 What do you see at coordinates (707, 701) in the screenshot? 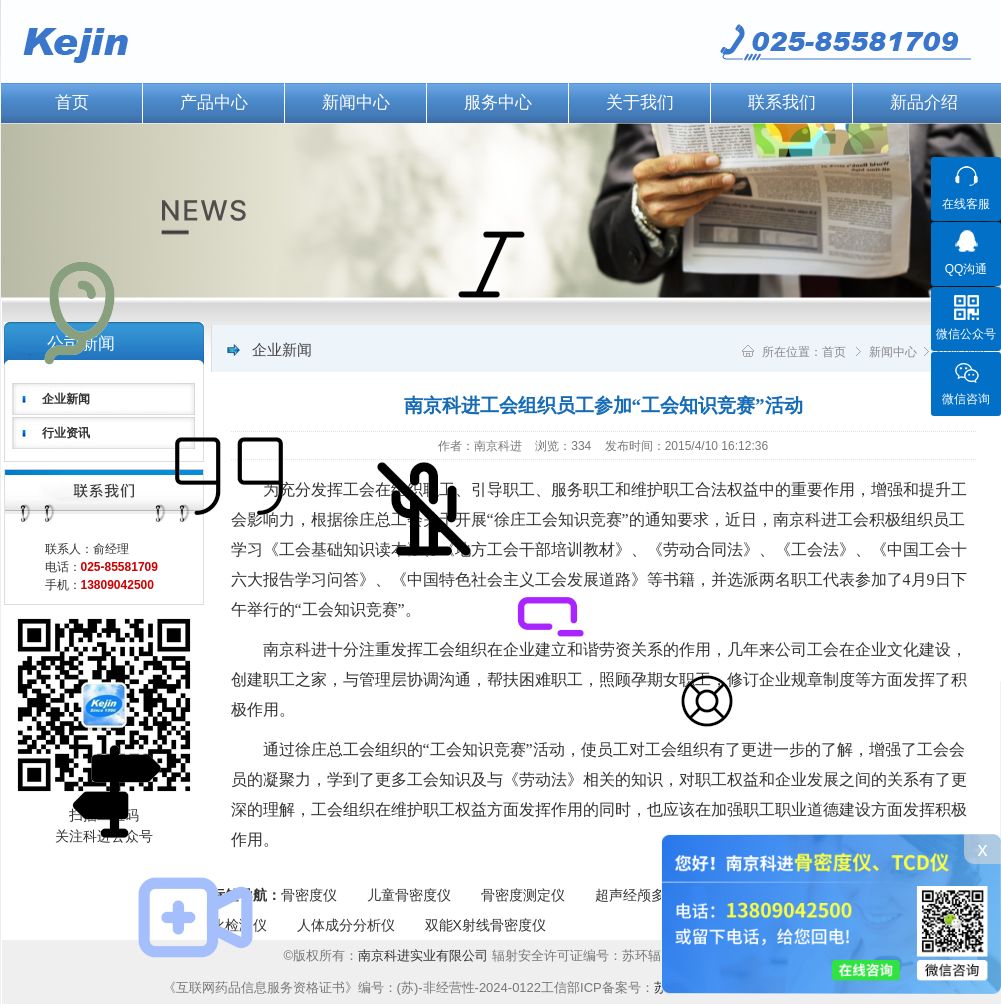
I see `access help or support` at bounding box center [707, 701].